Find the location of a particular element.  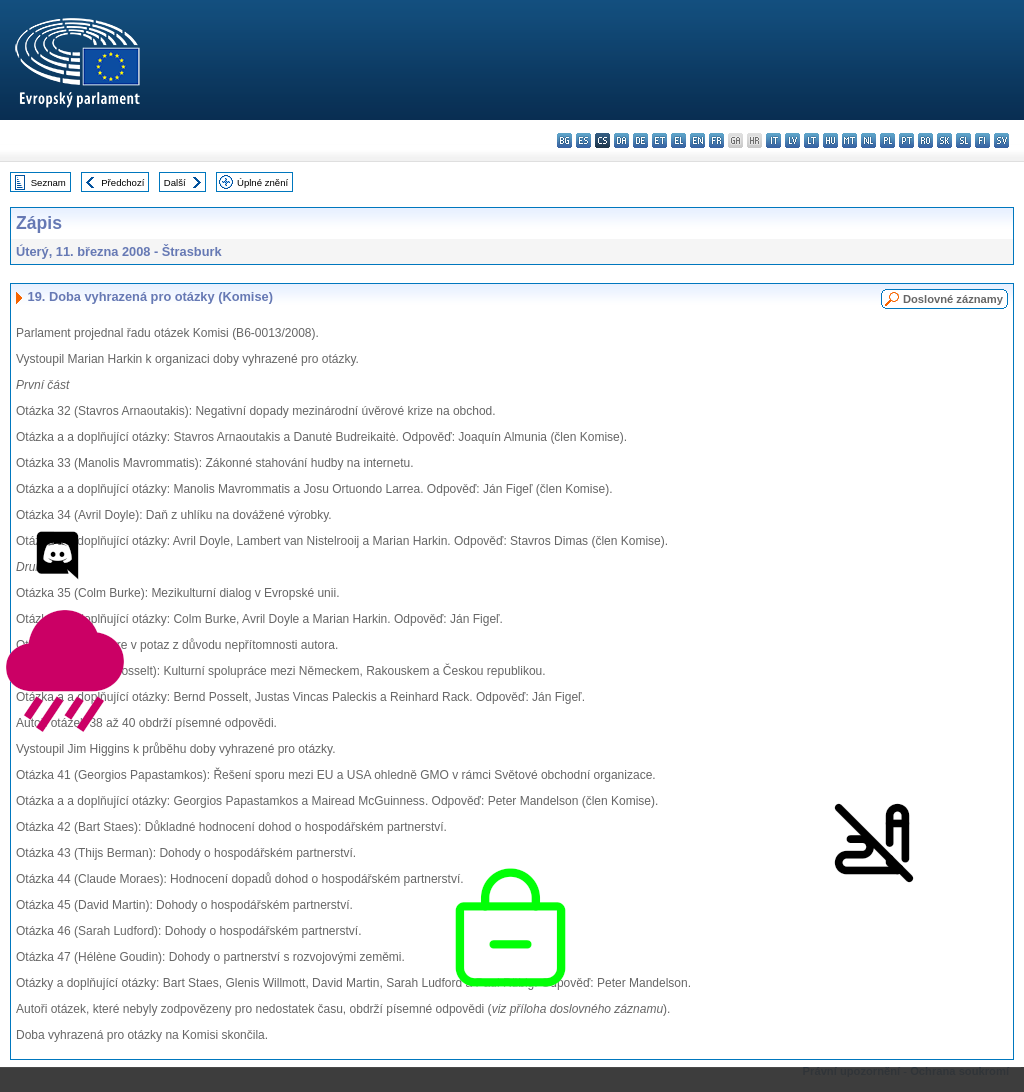

remove item from shopping bag is located at coordinates (510, 927).